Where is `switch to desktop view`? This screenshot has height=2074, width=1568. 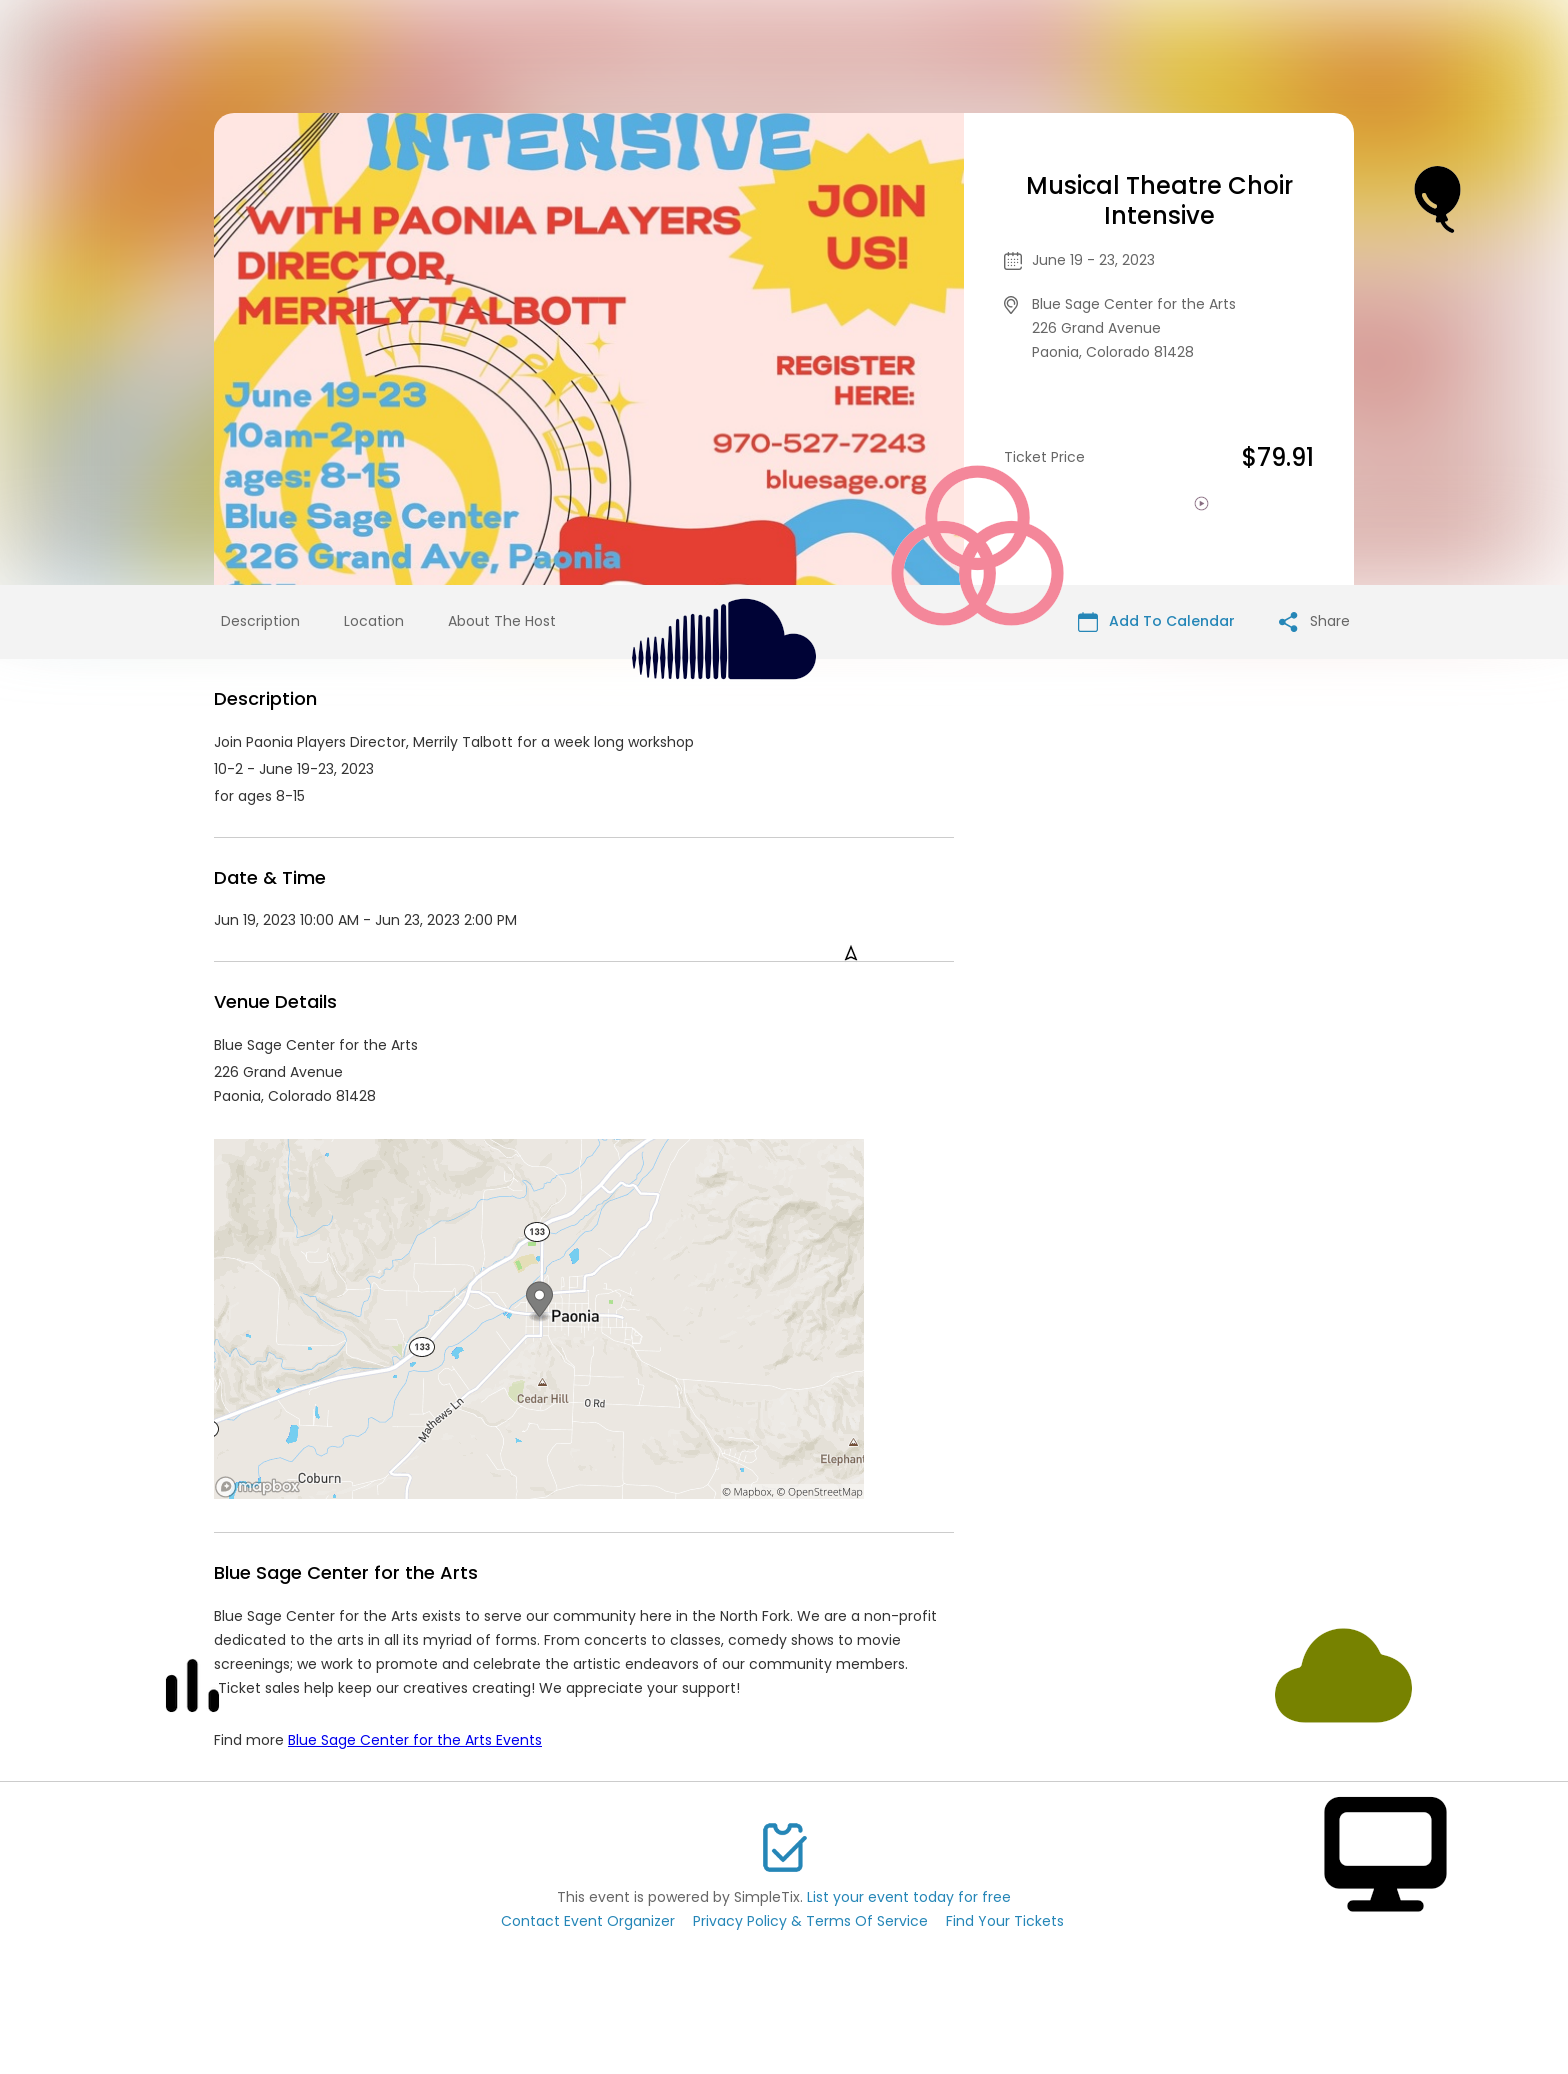
switch to desktop view is located at coordinates (1385, 1850).